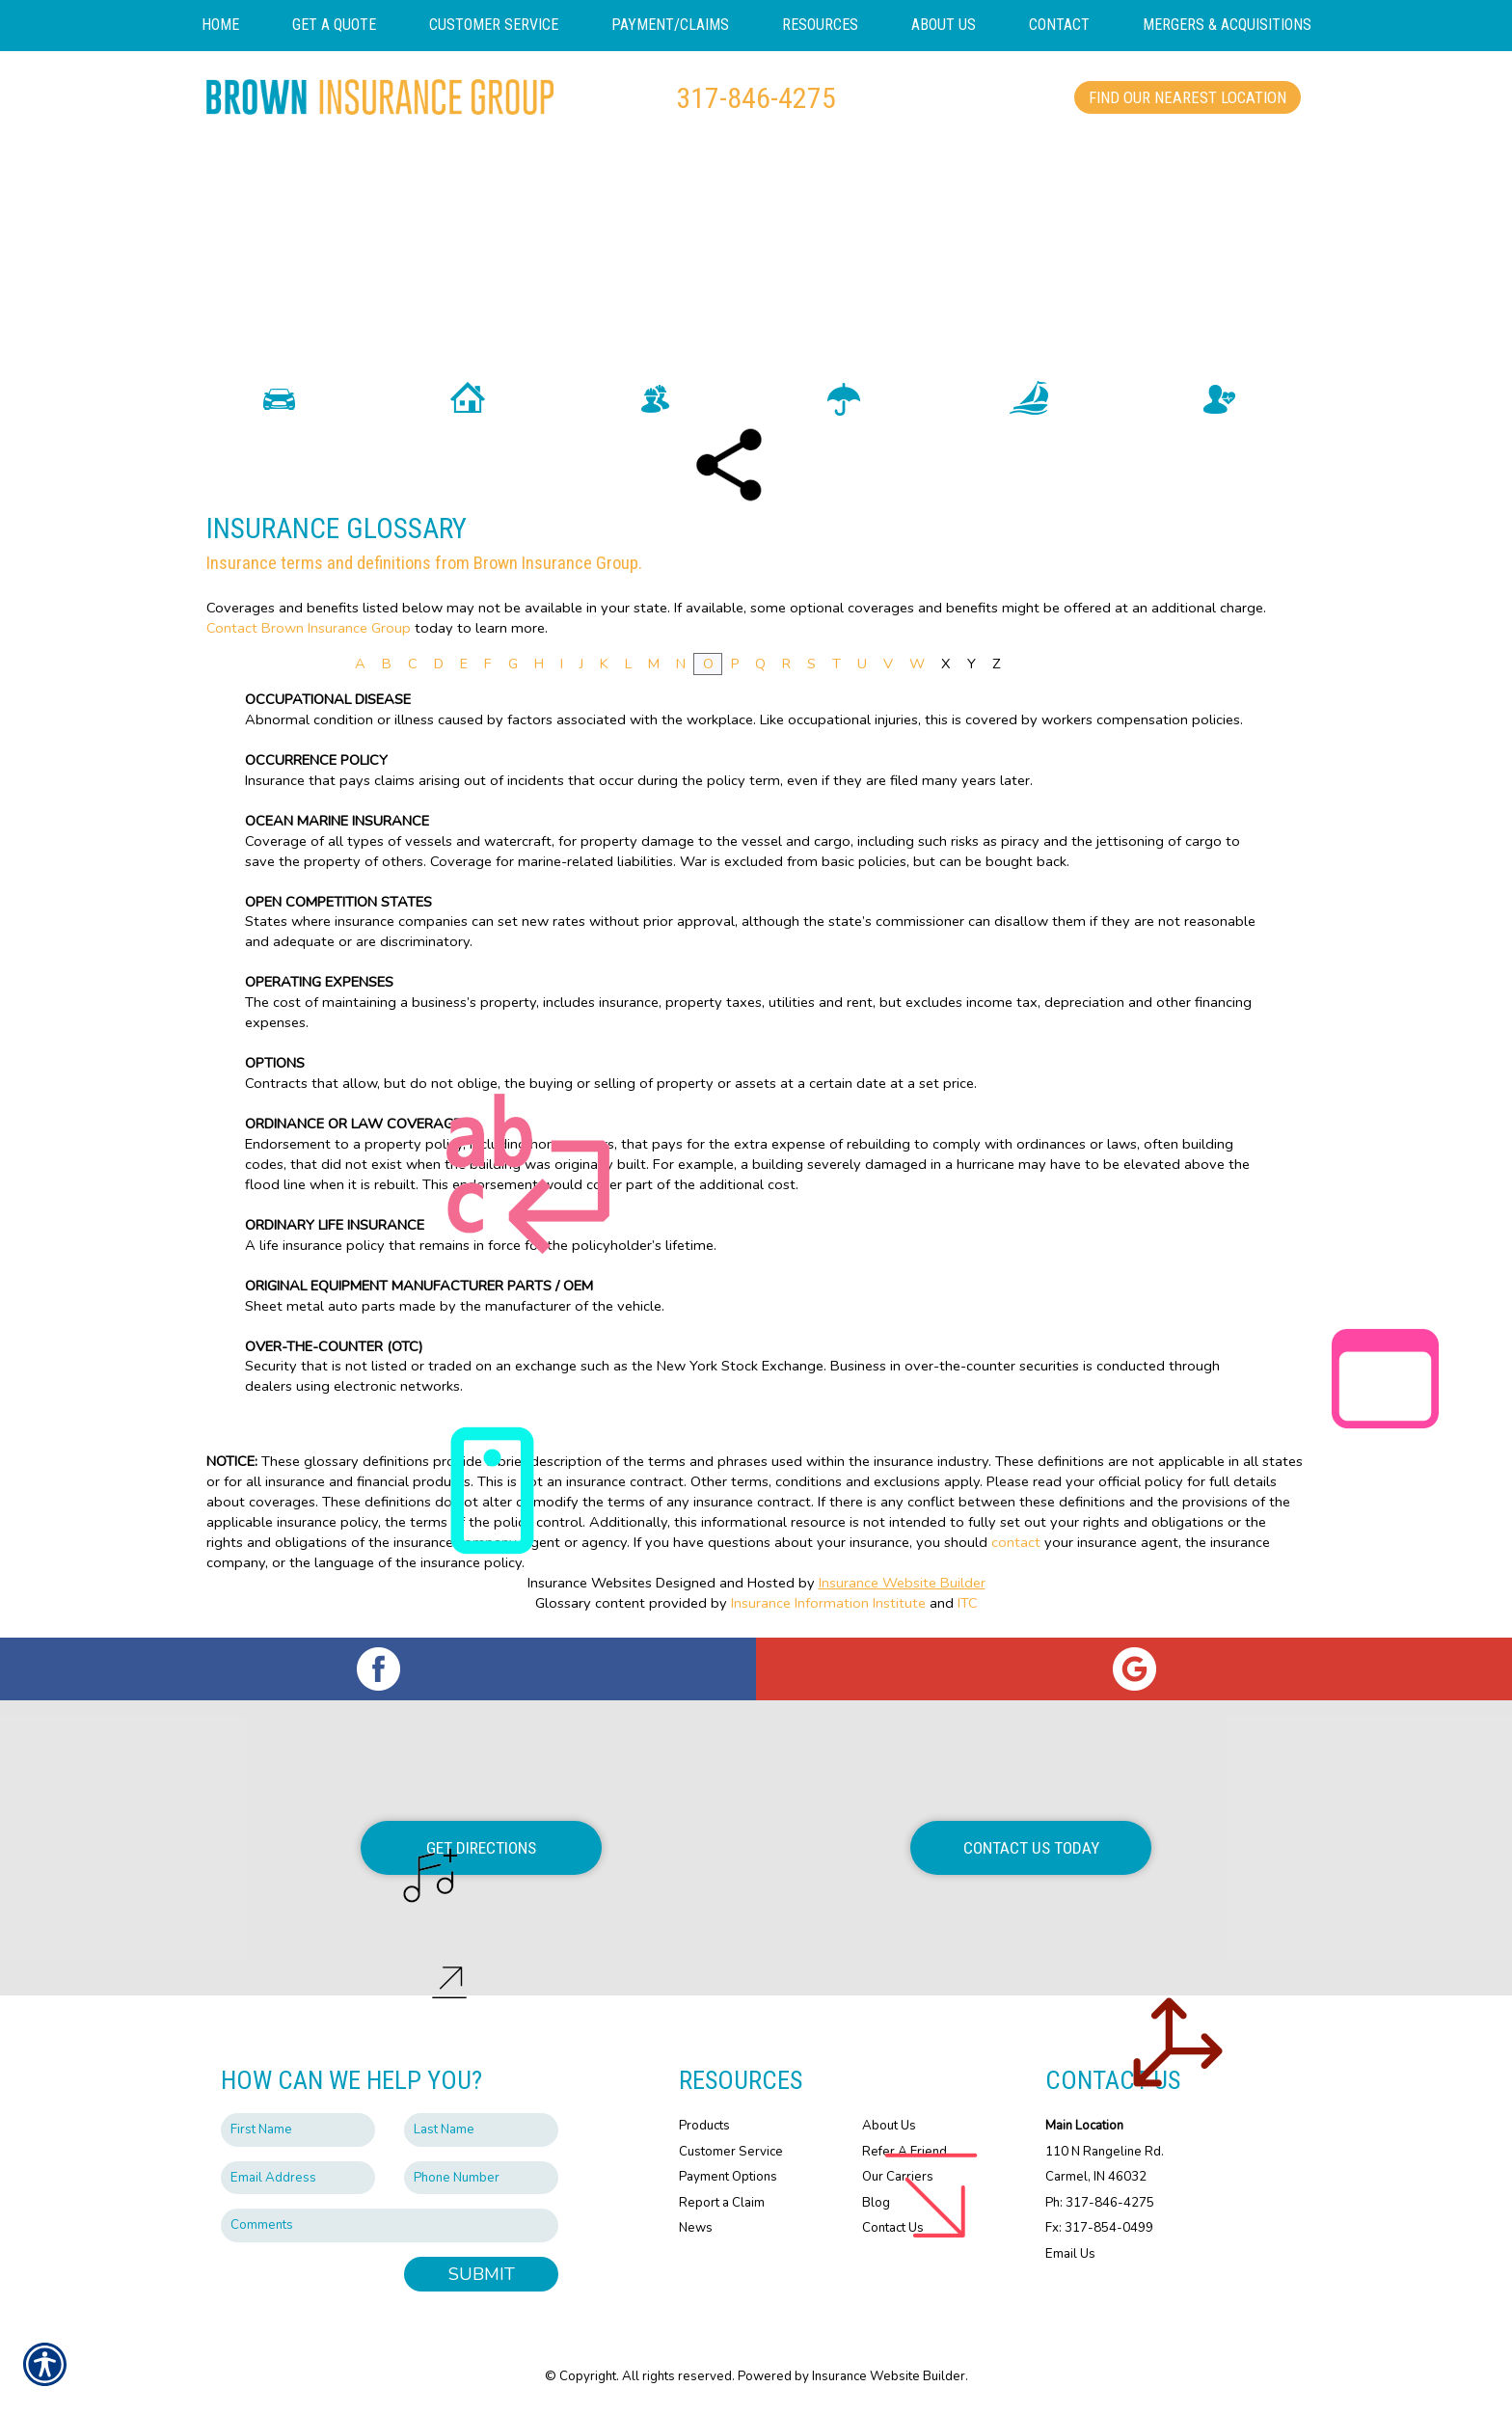 The image size is (1512, 2414). What do you see at coordinates (729, 465) in the screenshot?
I see `share this content with others` at bounding box center [729, 465].